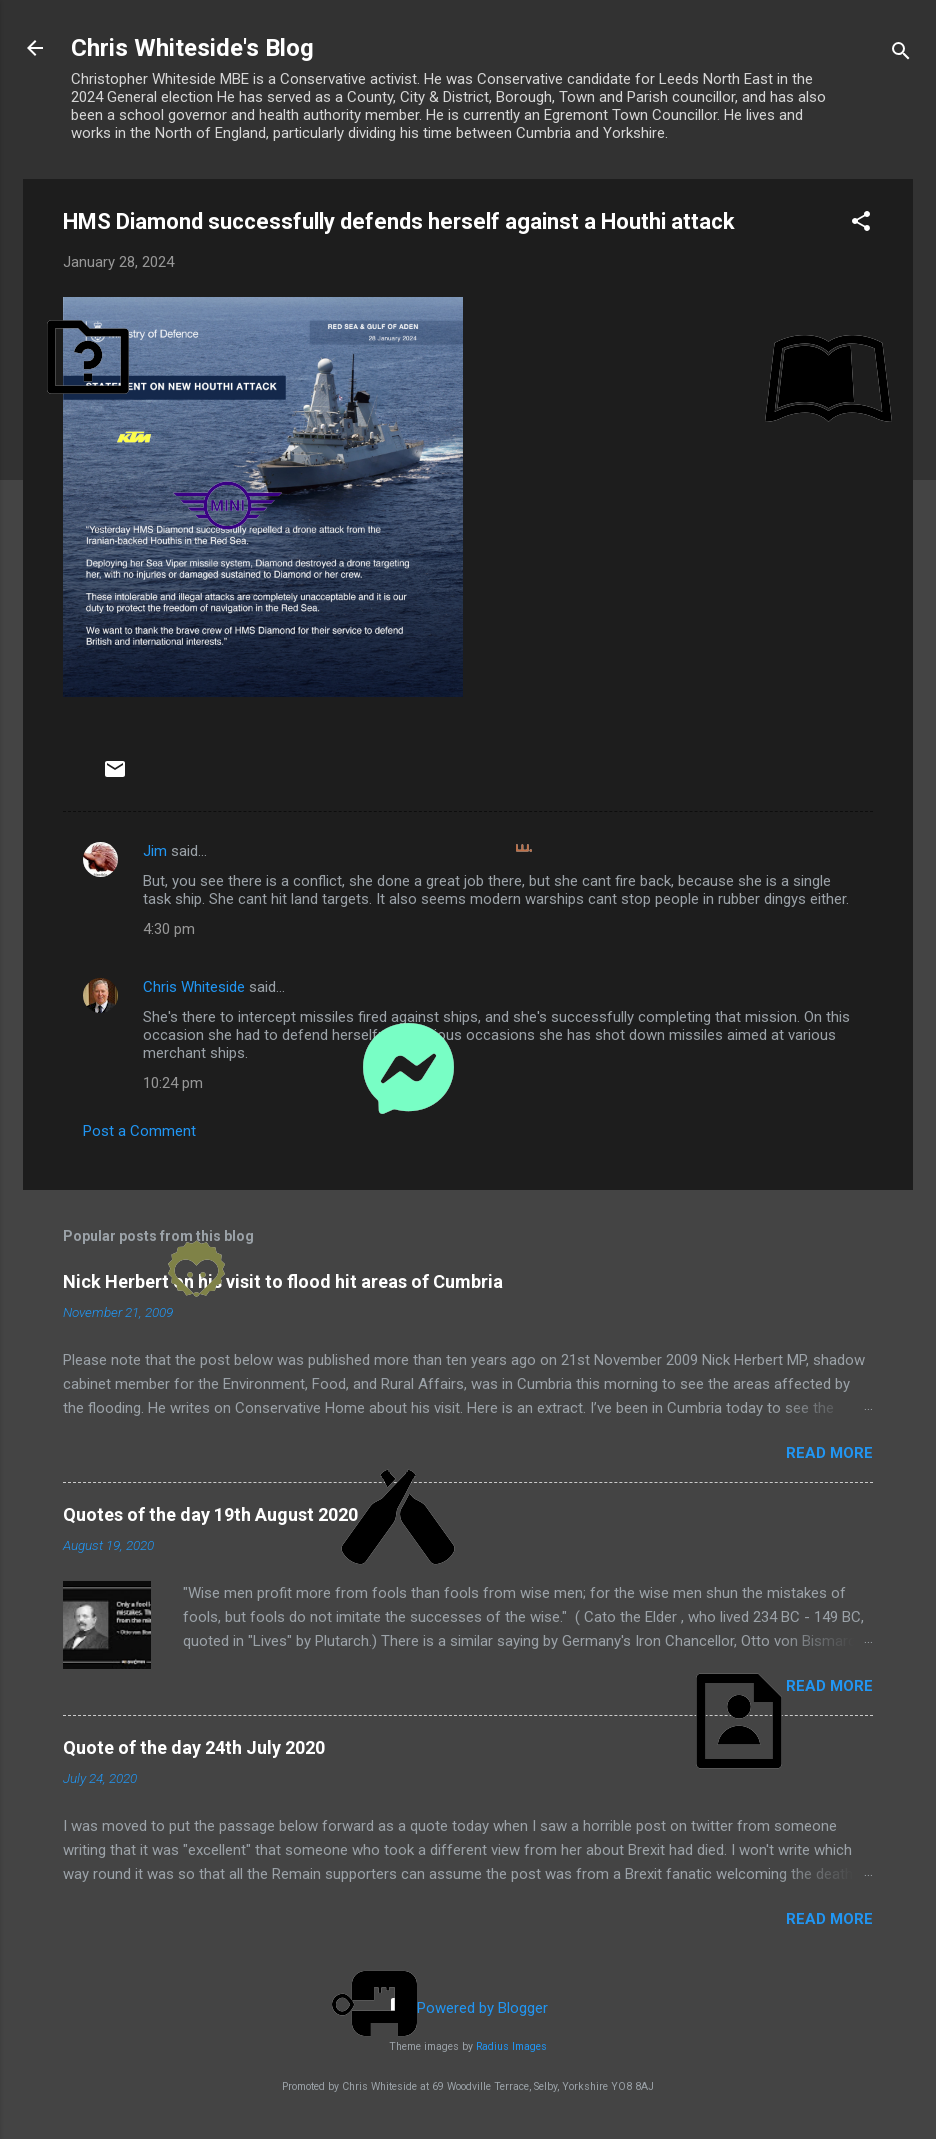 Image resolution: width=936 pixels, height=2139 pixels. Describe the element at coordinates (828, 378) in the screenshot. I see `visit Leanpub publishing platform` at that location.